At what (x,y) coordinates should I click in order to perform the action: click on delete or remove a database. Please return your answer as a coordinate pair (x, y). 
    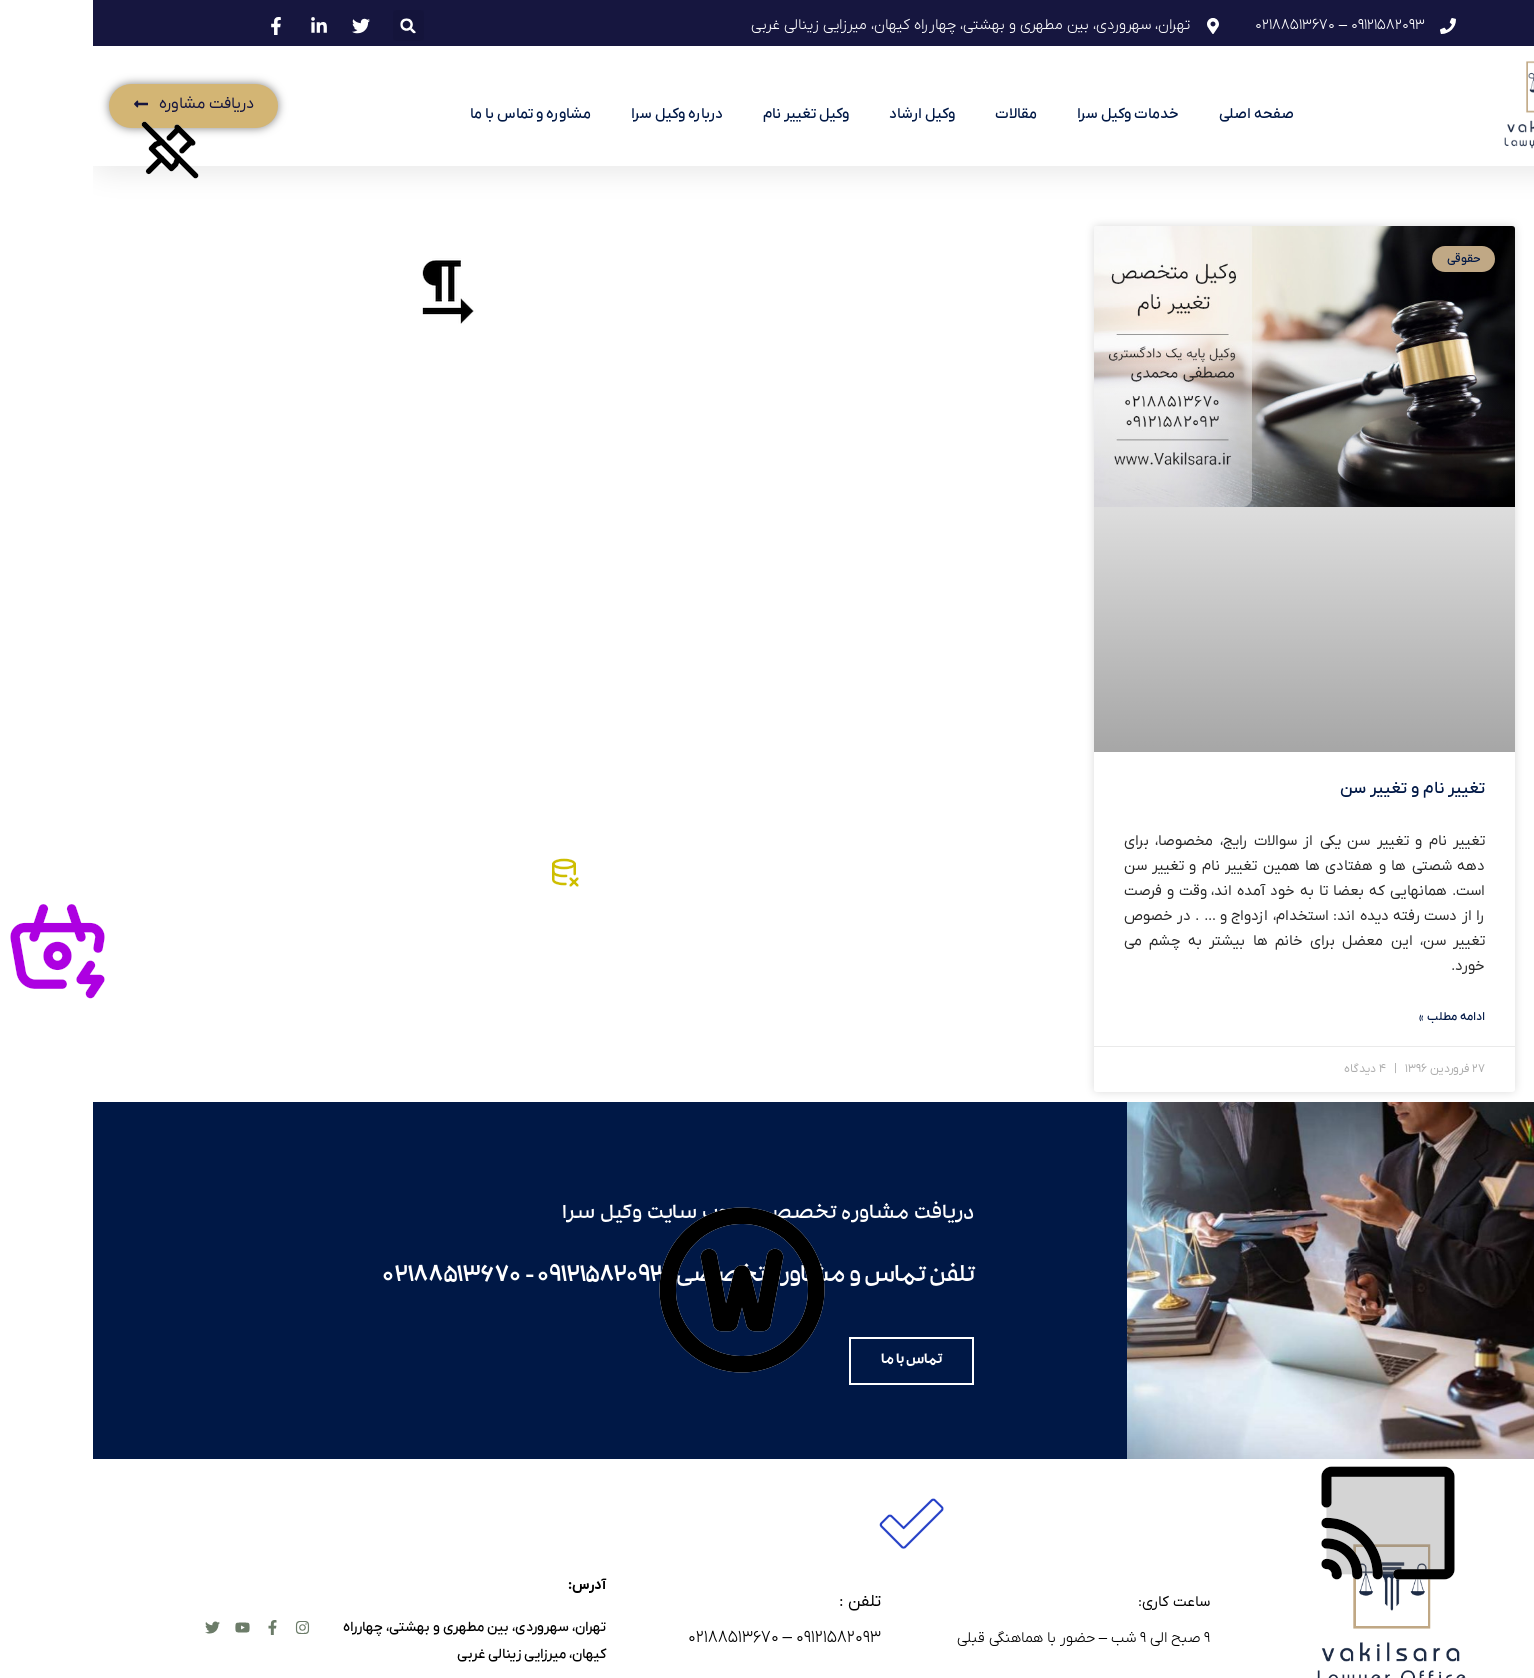
    Looking at the image, I should click on (564, 872).